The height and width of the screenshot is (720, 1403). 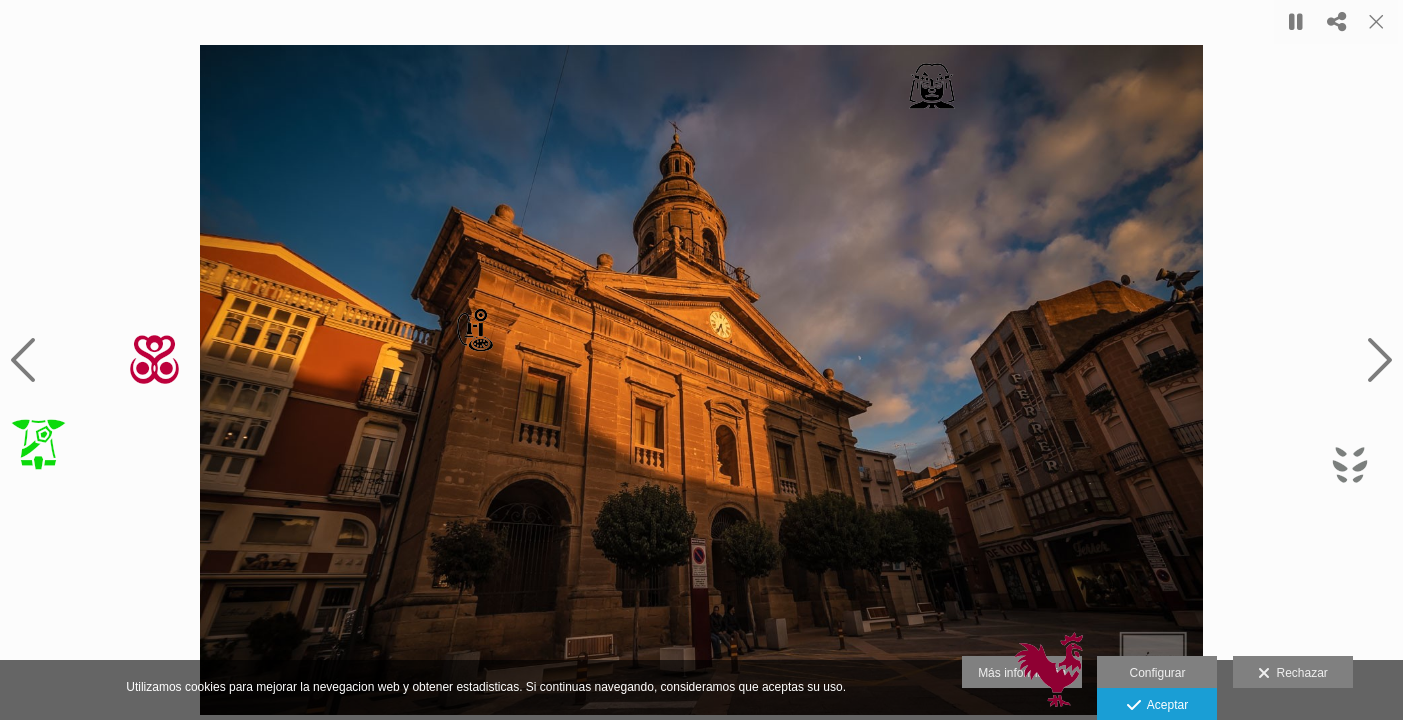 I want to click on indicates morning alarm or wake-up feature, so click(x=1048, y=669).